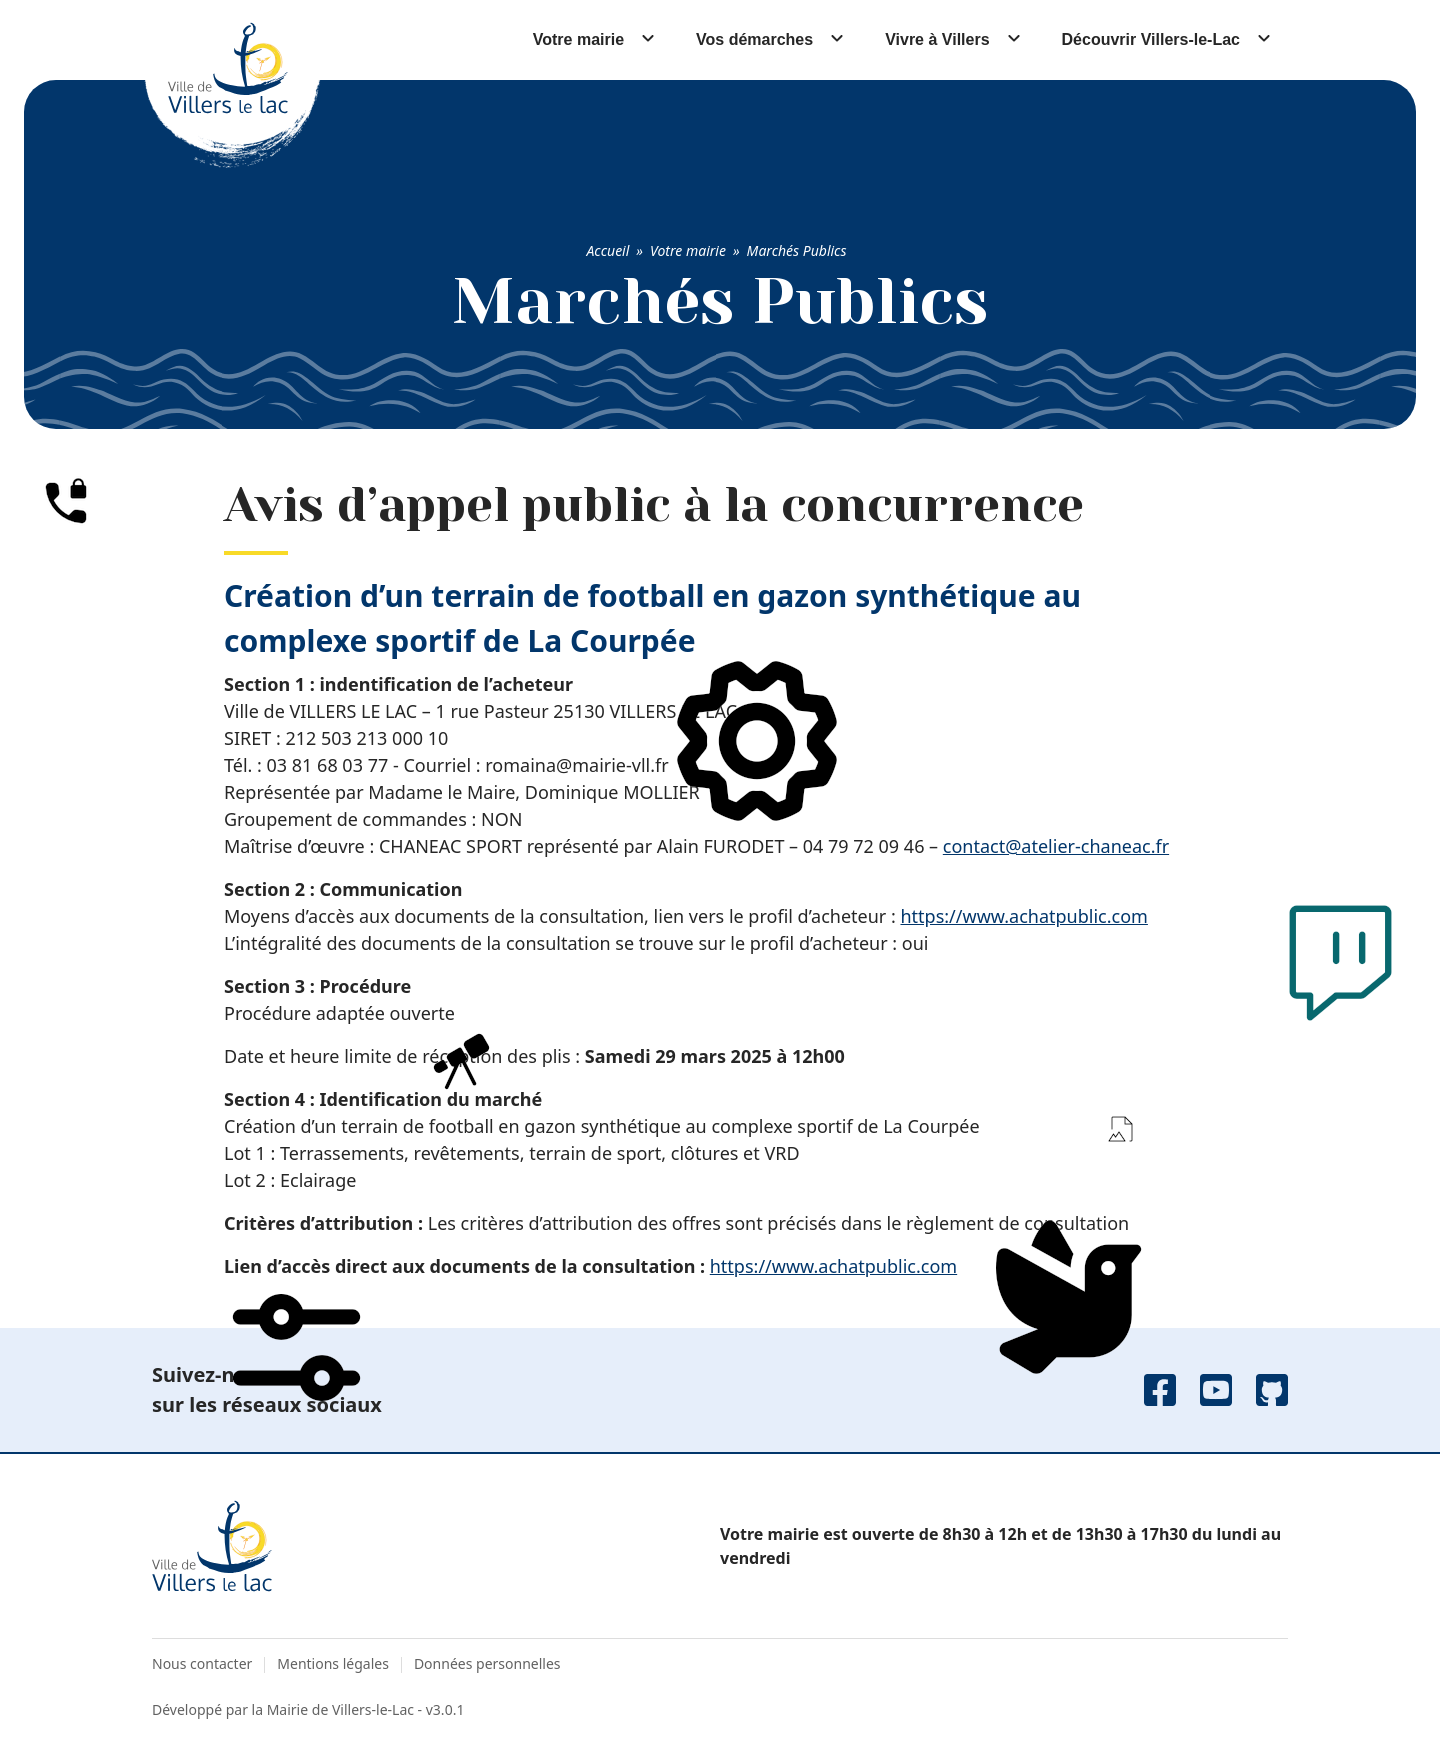  What do you see at coordinates (1122, 1129) in the screenshot?
I see `view image file` at bounding box center [1122, 1129].